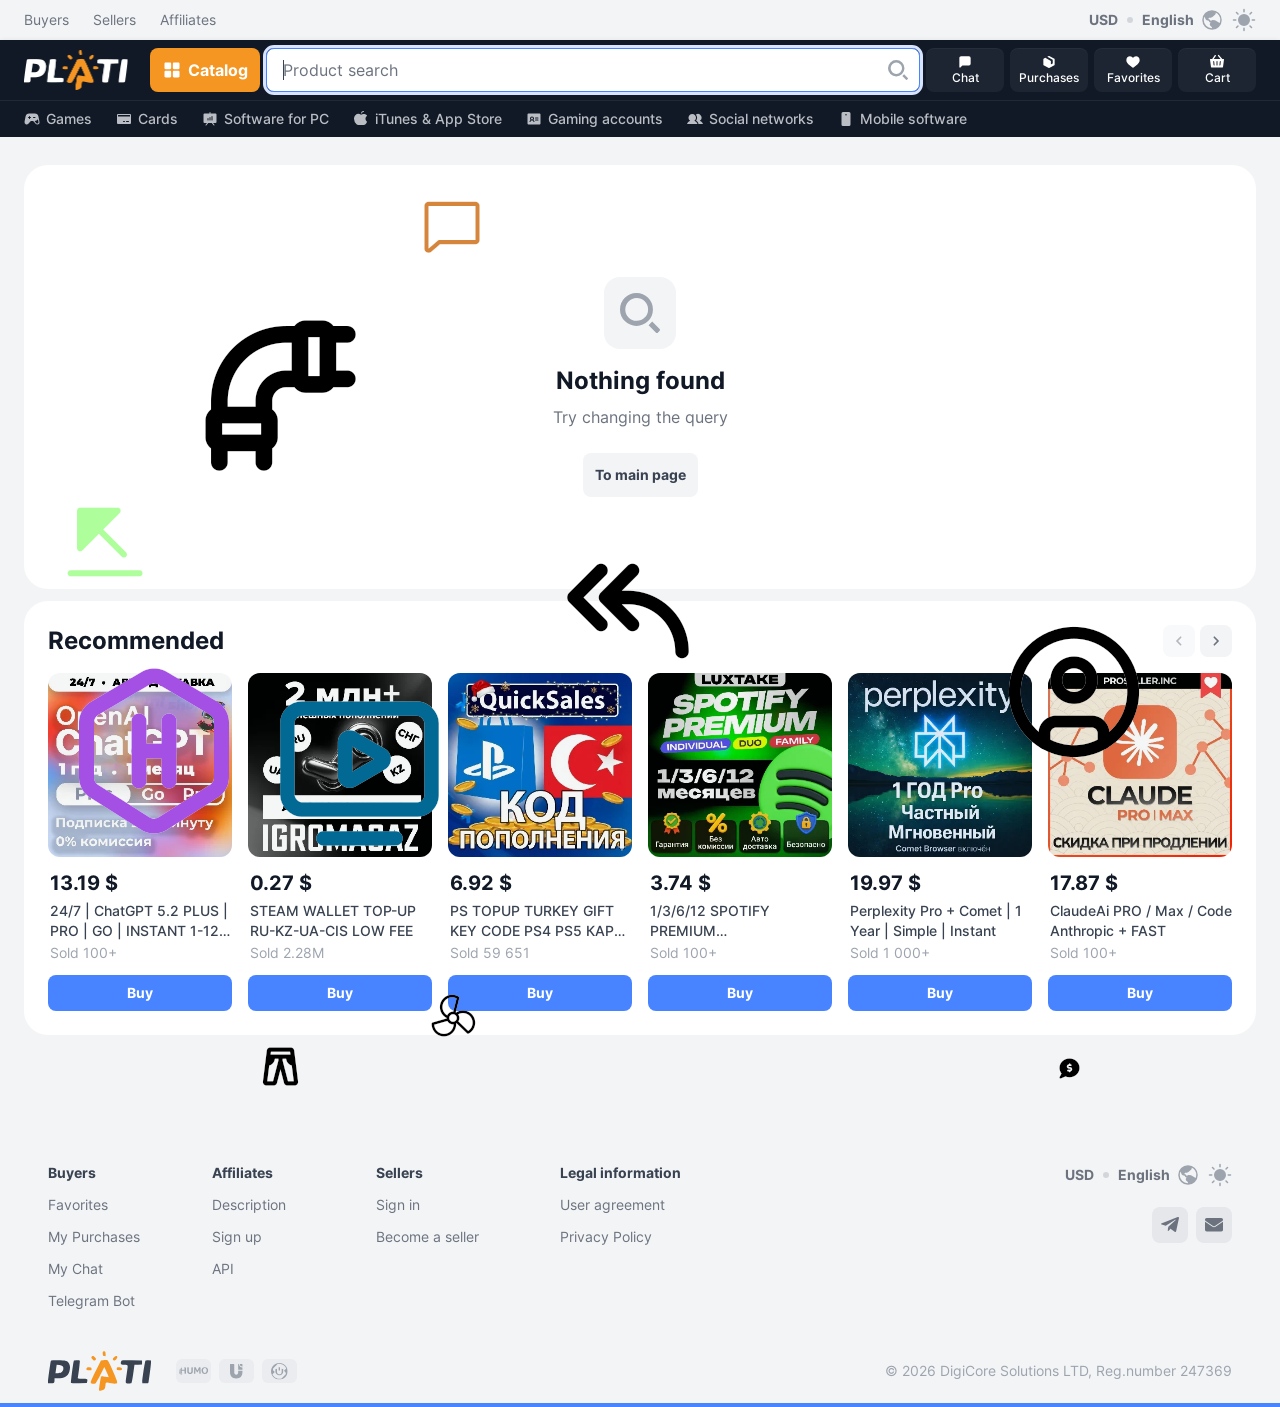 The width and height of the screenshot is (1280, 1407). I want to click on browse pants or bottoms category, so click(280, 1066).